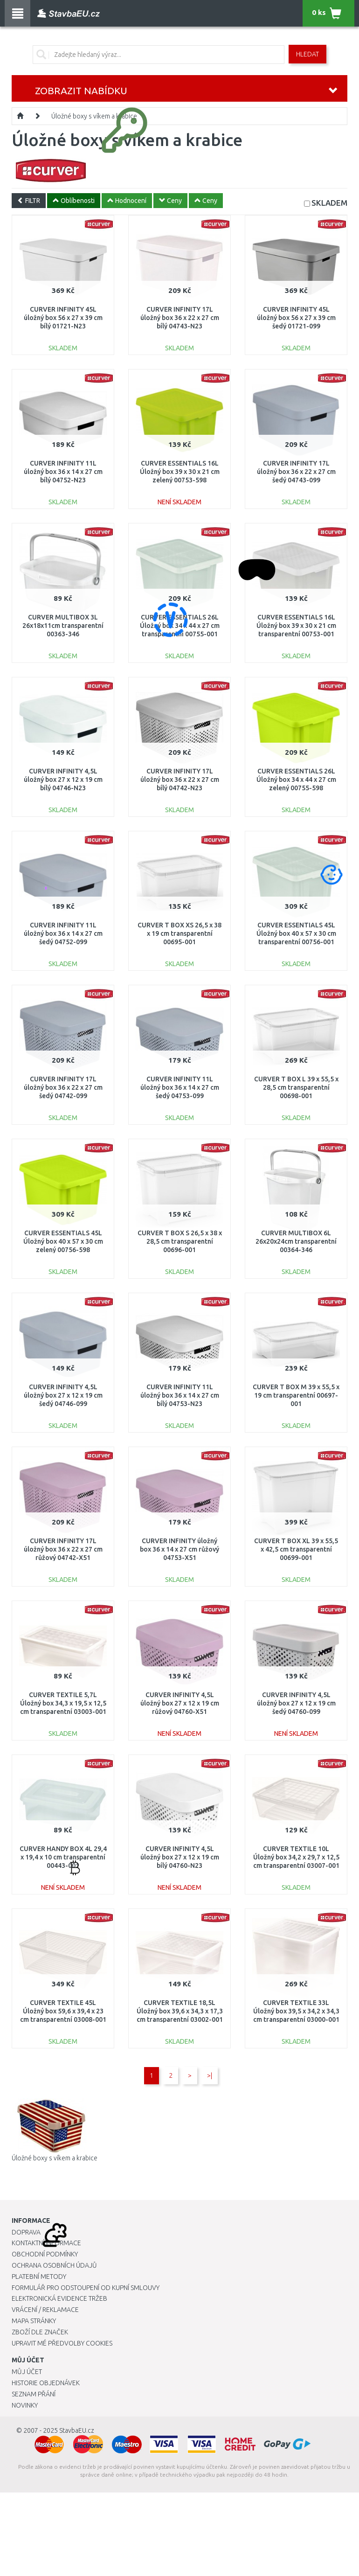  What do you see at coordinates (170, 620) in the screenshot?
I see `indicates a pending or in-progress verification status` at bounding box center [170, 620].